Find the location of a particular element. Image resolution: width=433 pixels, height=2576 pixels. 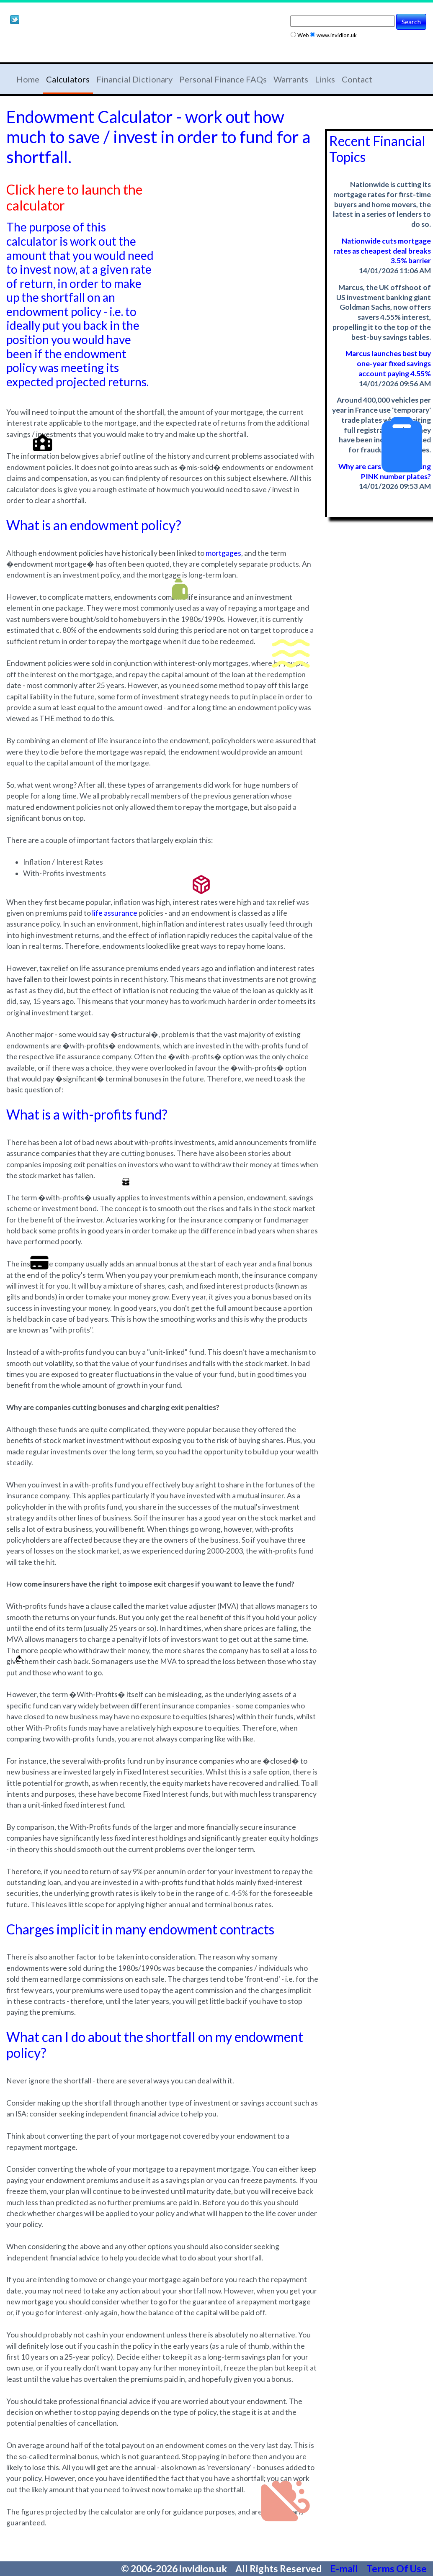

indicates avalanche warning or hazard is located at coordinates (285, 2499).